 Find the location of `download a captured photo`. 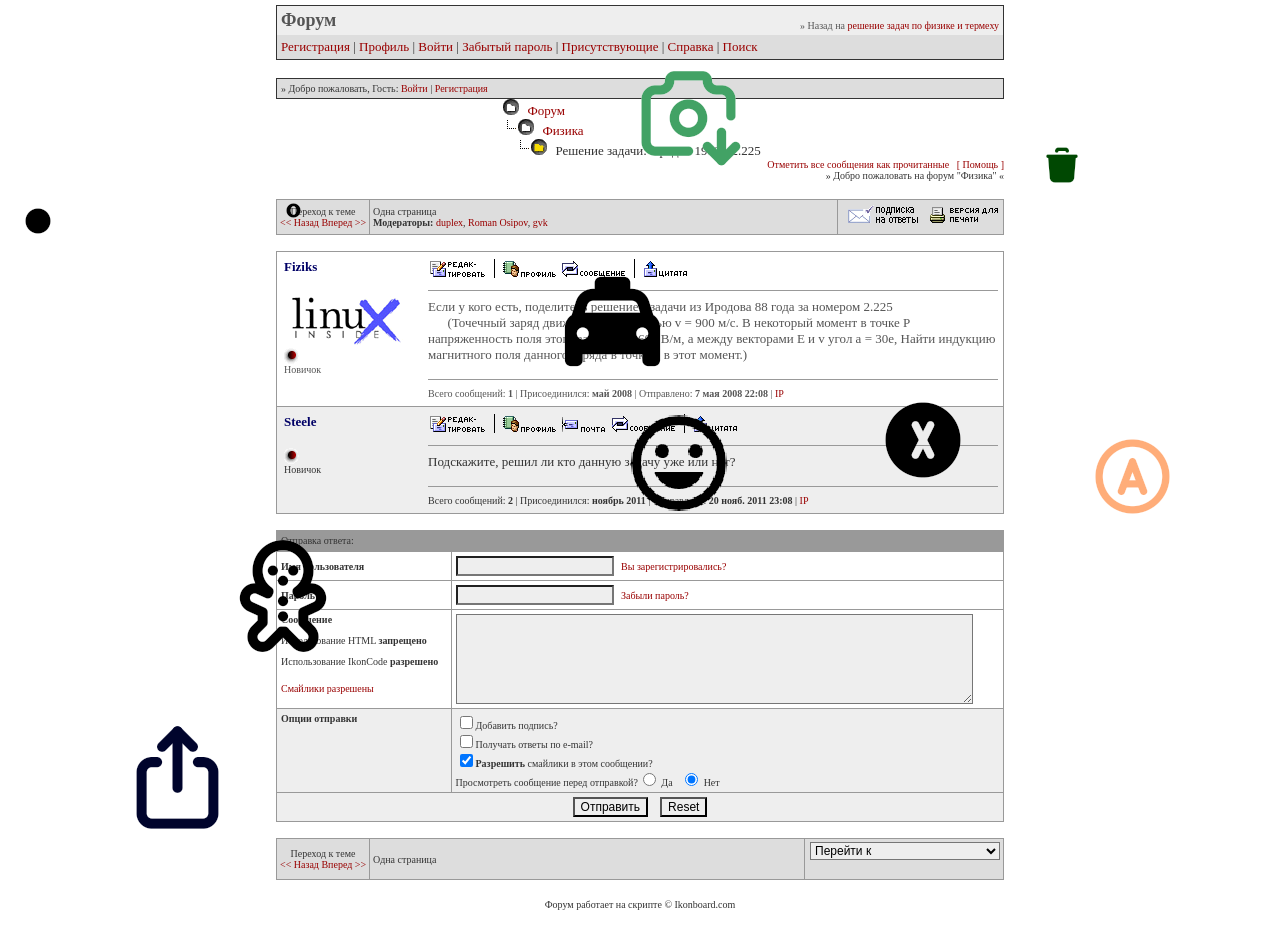

download a captured photo is located at coordinates (688, 113).